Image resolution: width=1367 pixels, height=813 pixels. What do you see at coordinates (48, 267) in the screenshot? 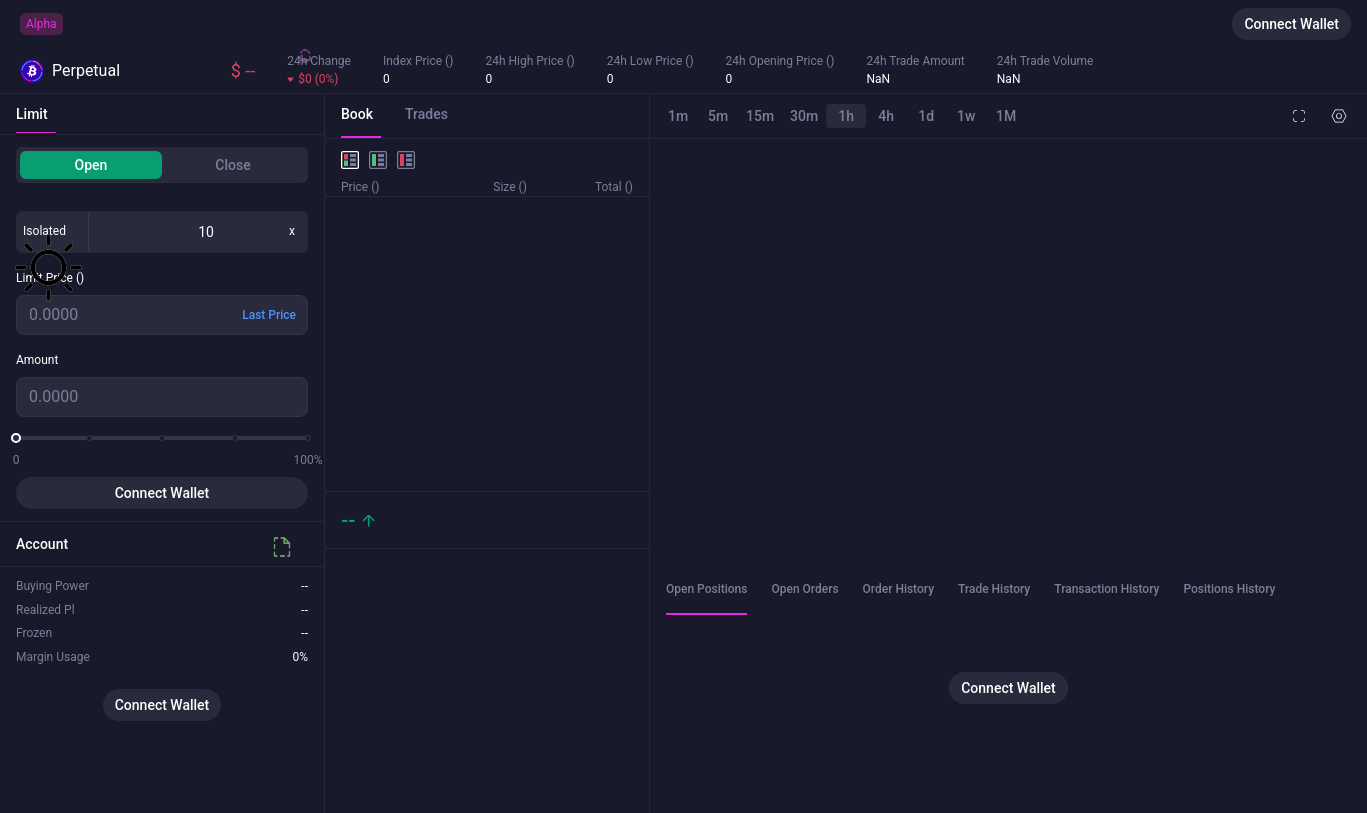
I see `switch to light mode` at bounding box center [48, 267].